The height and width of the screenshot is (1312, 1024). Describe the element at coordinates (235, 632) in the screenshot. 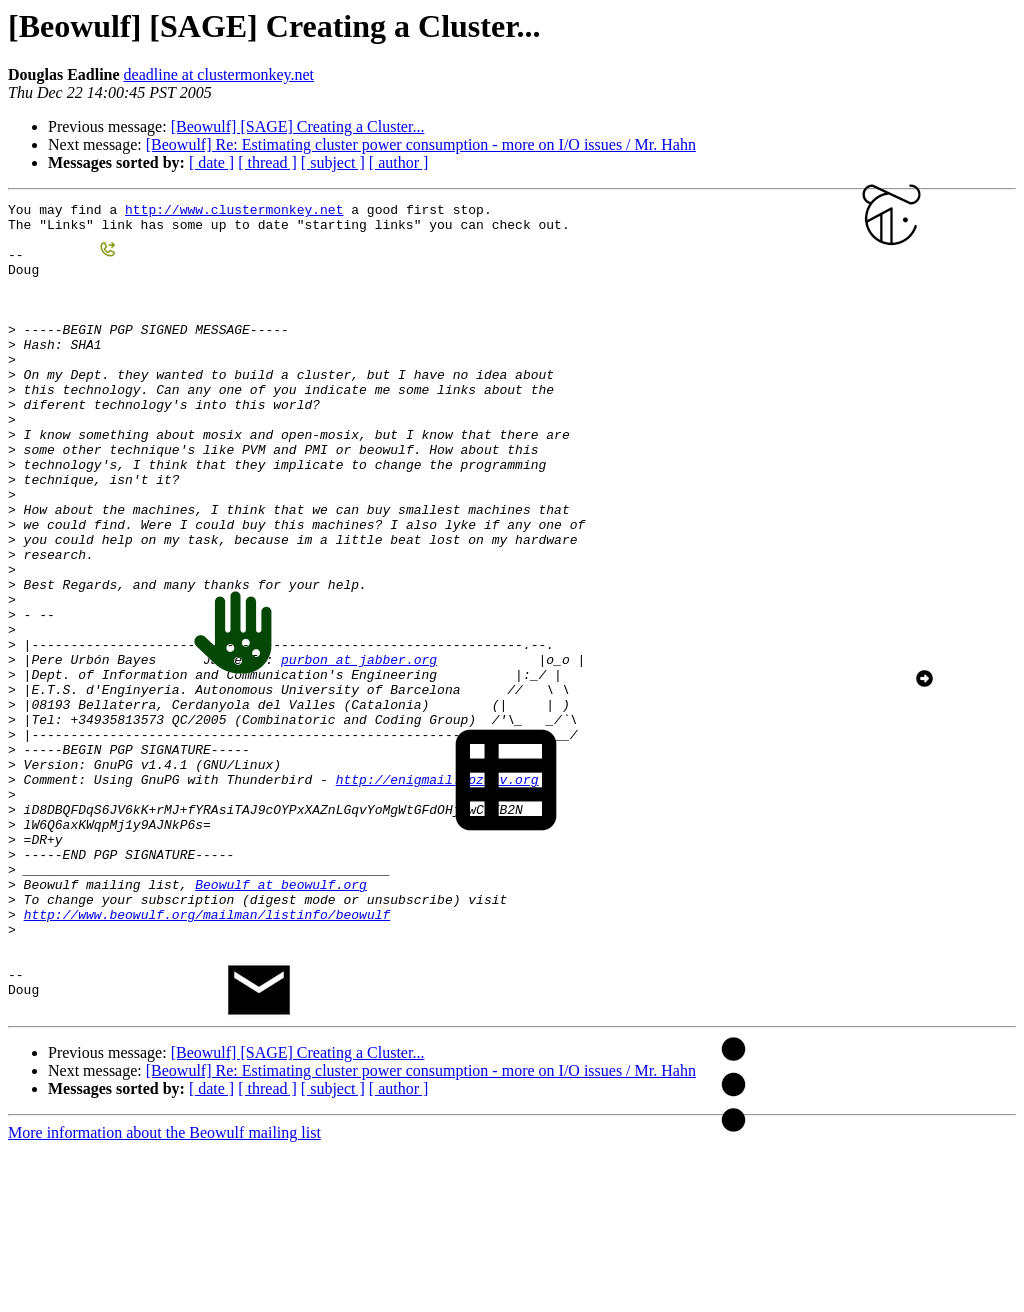

I see `indicates a skin condition or allergy warning` at that location.